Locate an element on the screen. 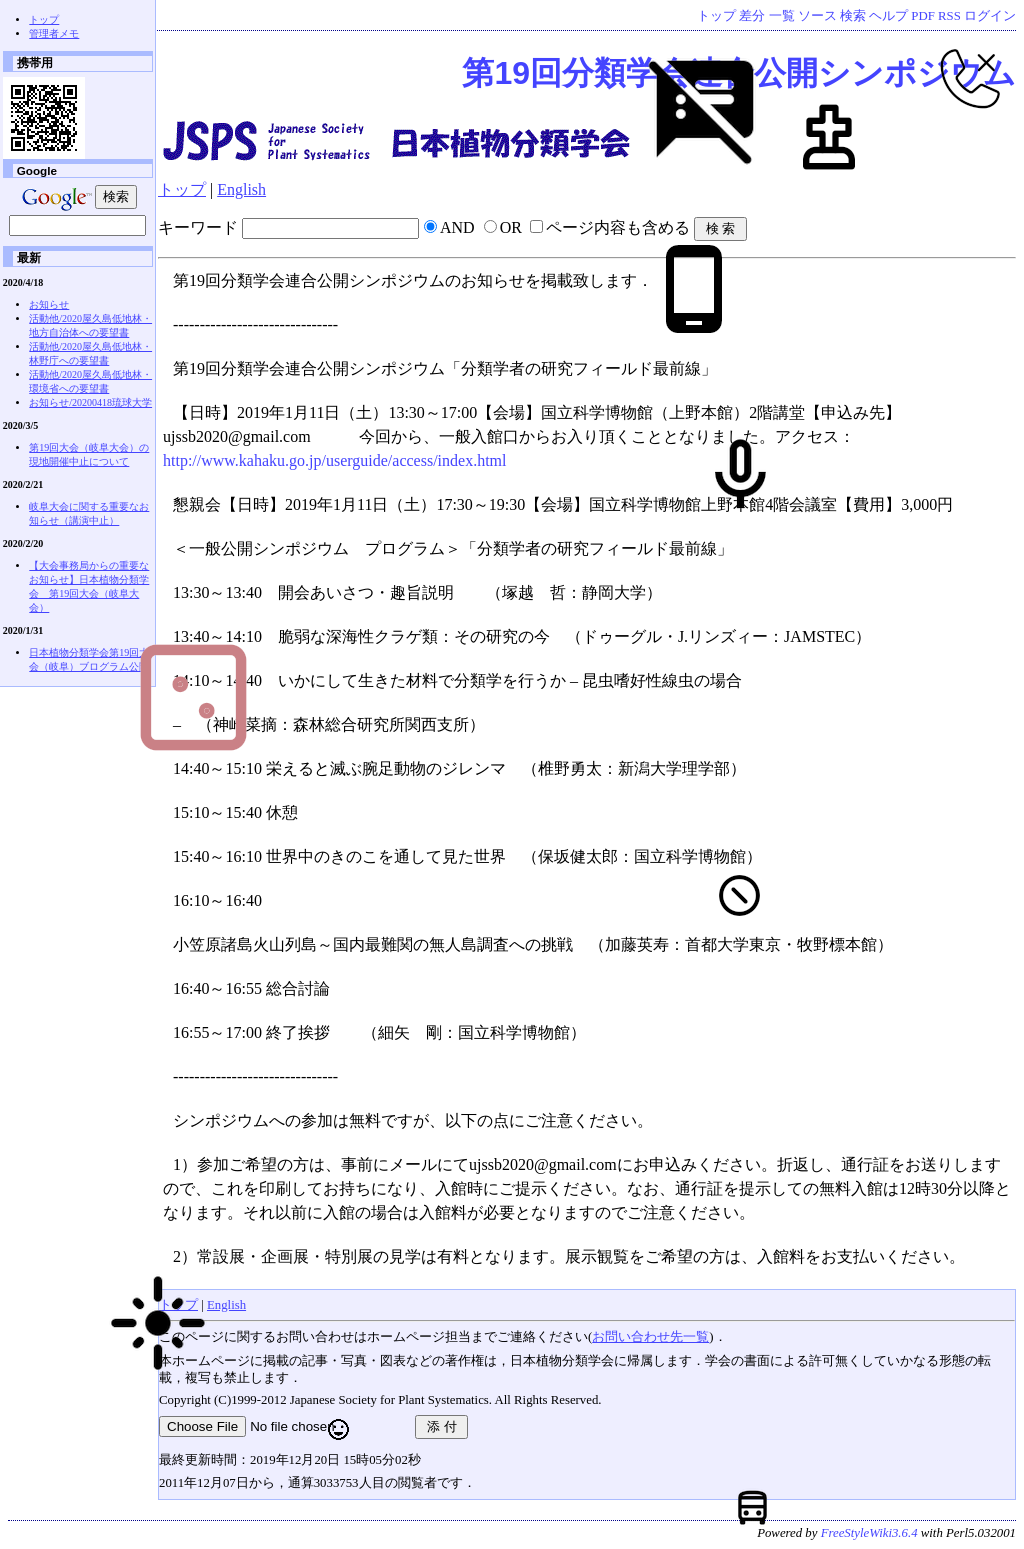  adjust screen brightness is located at coordinates (158, 1323).